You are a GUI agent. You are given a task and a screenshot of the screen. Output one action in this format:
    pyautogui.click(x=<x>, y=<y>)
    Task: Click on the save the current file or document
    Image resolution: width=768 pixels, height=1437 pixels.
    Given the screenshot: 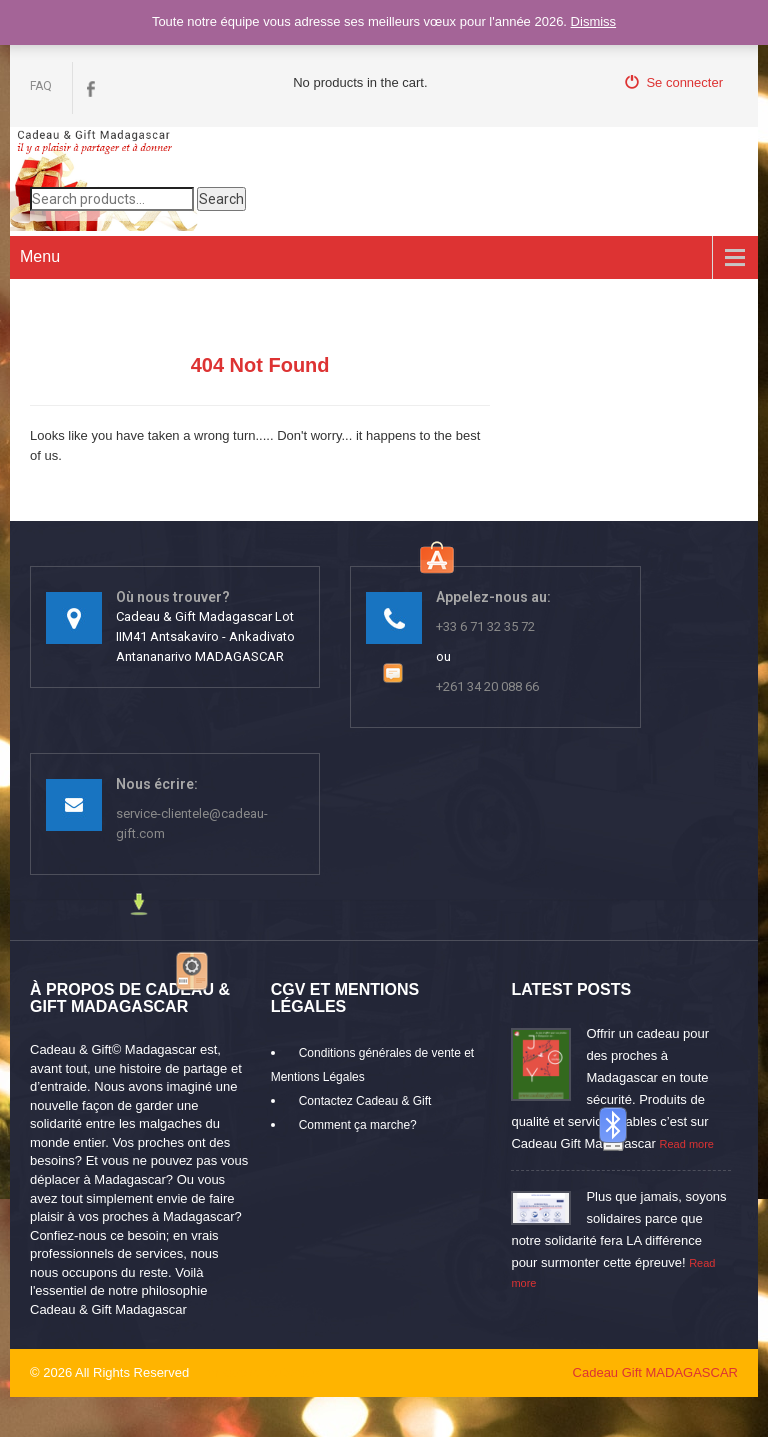 What is the action you would take?
    pyautogui.click(x=139, y=902)
    